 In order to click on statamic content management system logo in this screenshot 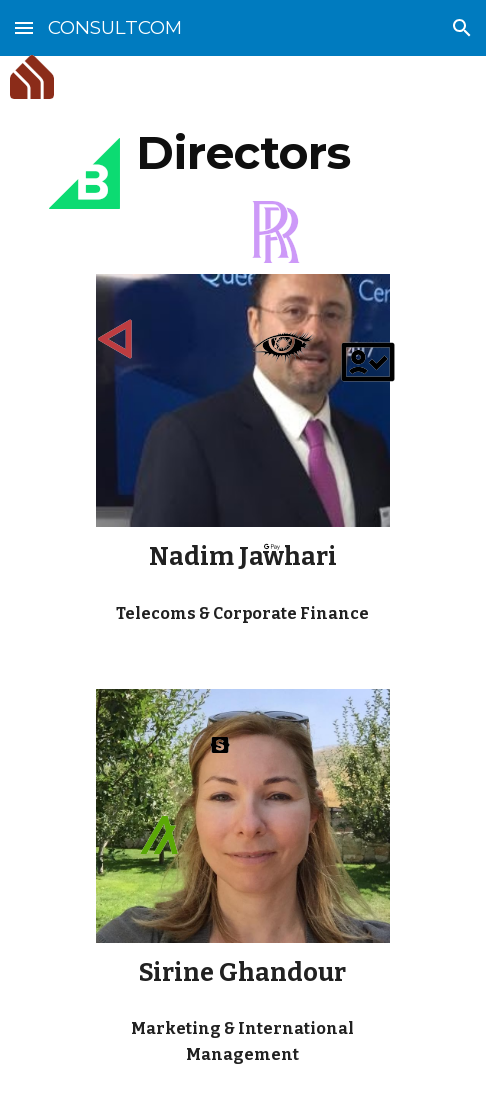, I will do `click(220, 745)`.